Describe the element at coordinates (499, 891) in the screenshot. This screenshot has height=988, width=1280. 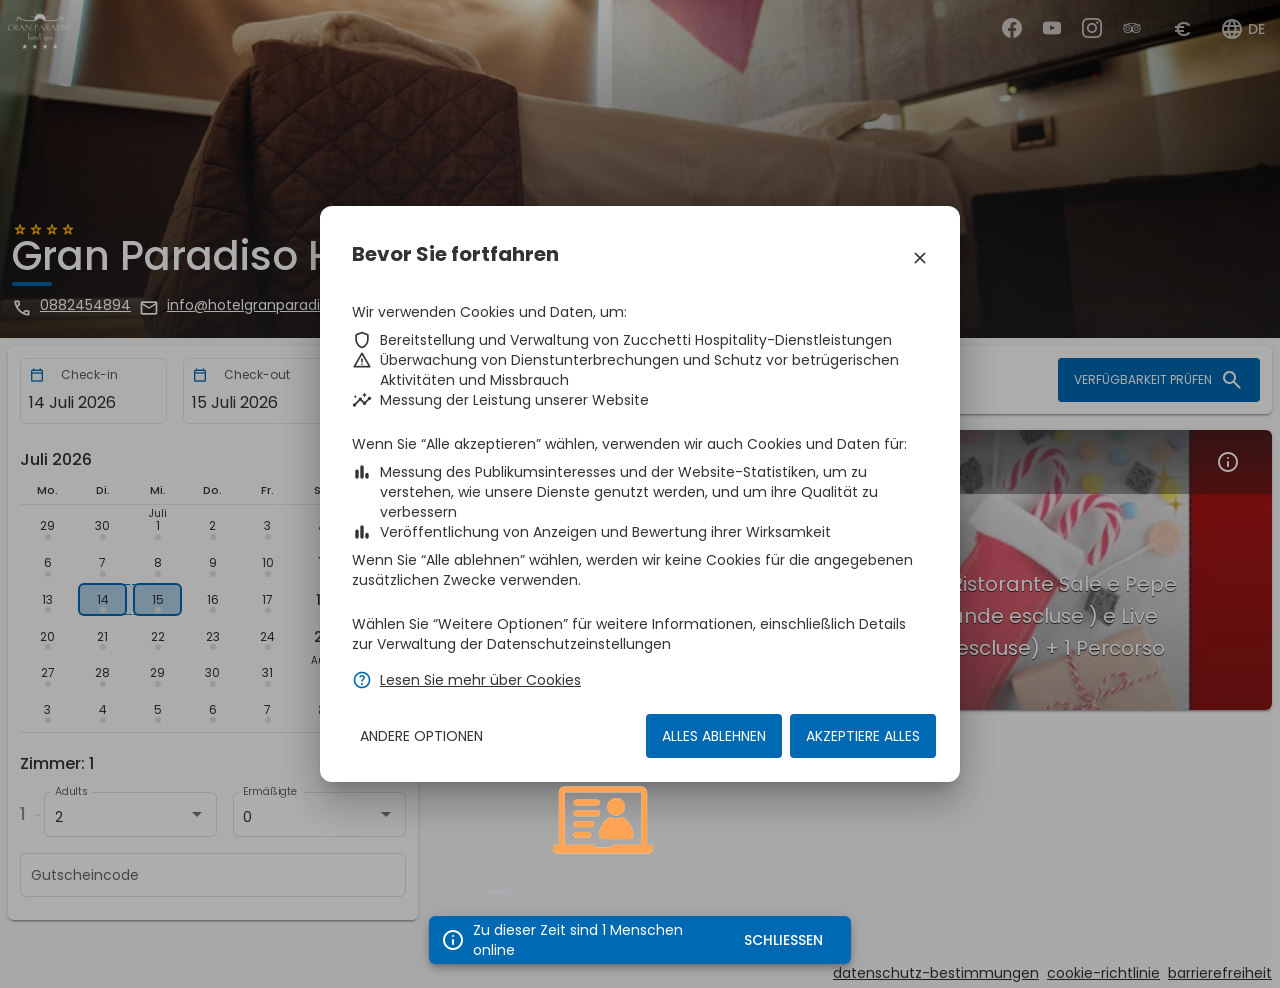
I see `Sartorius company logo` at that location.